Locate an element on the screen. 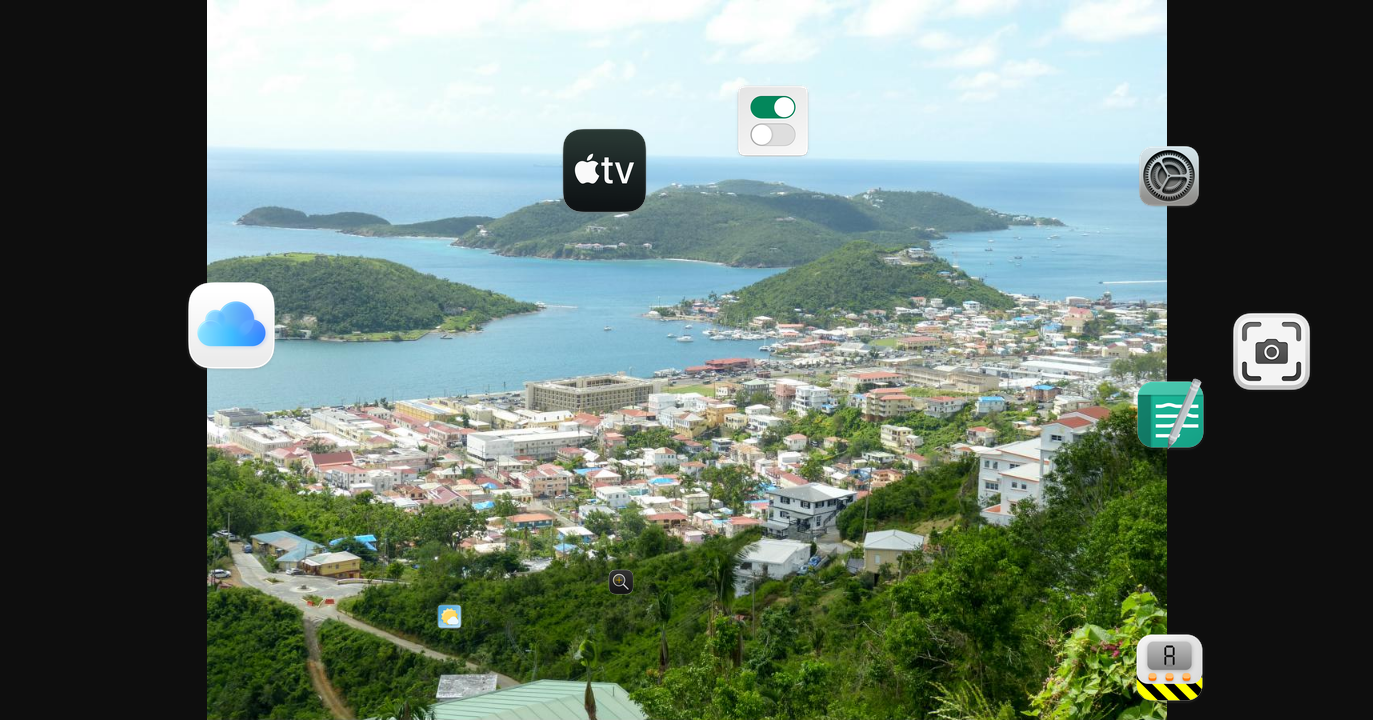 This screenshot has height=720, width=1373. open chromatic guitar tuner app (development version) is located at coordinates (1169, 667).